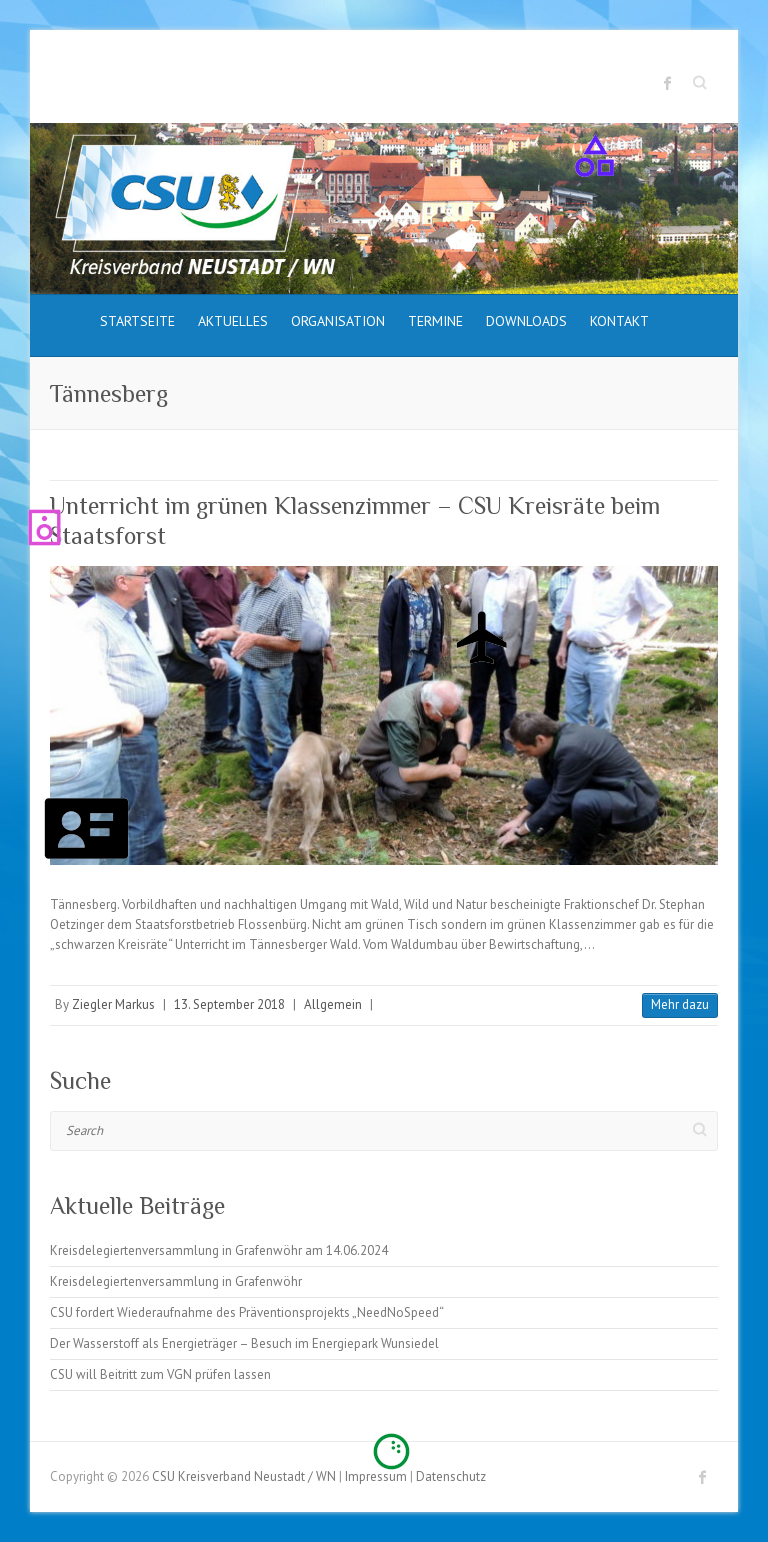  I want to click on enable airplane mode, so click(480, 637).